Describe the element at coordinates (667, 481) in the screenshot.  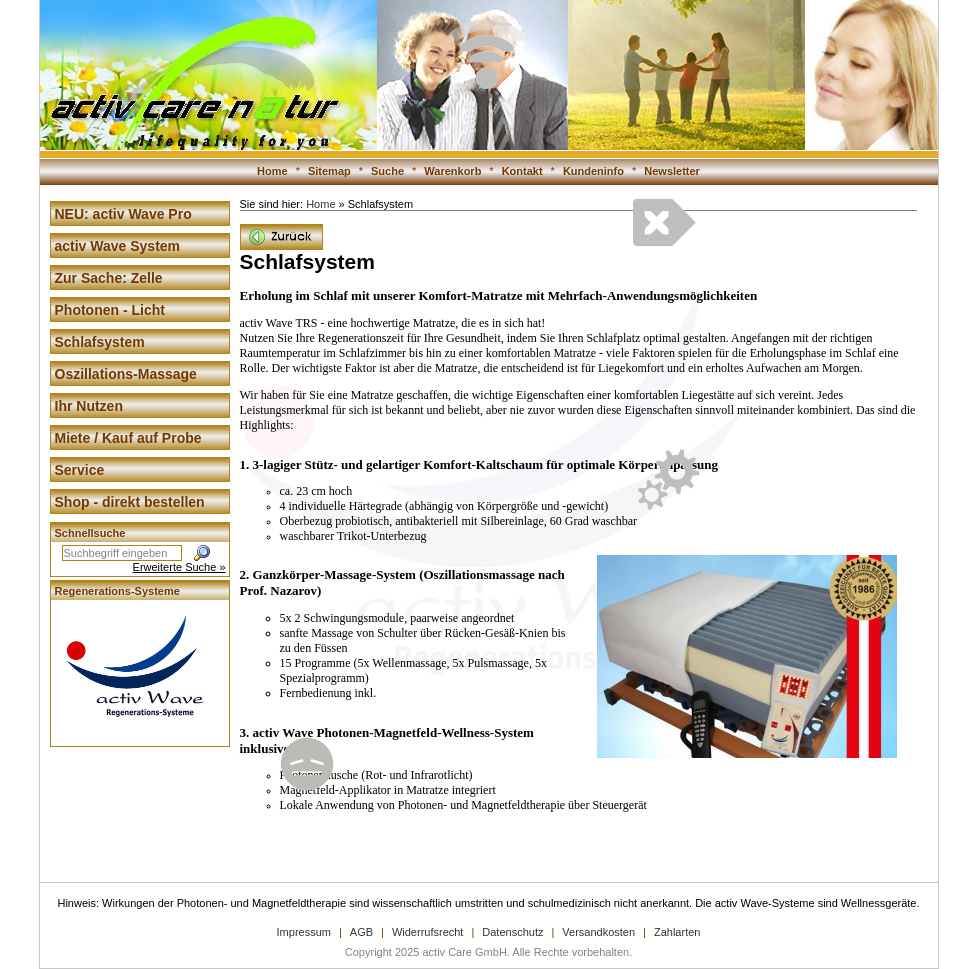
I see `access system settings or preferences` at that location.